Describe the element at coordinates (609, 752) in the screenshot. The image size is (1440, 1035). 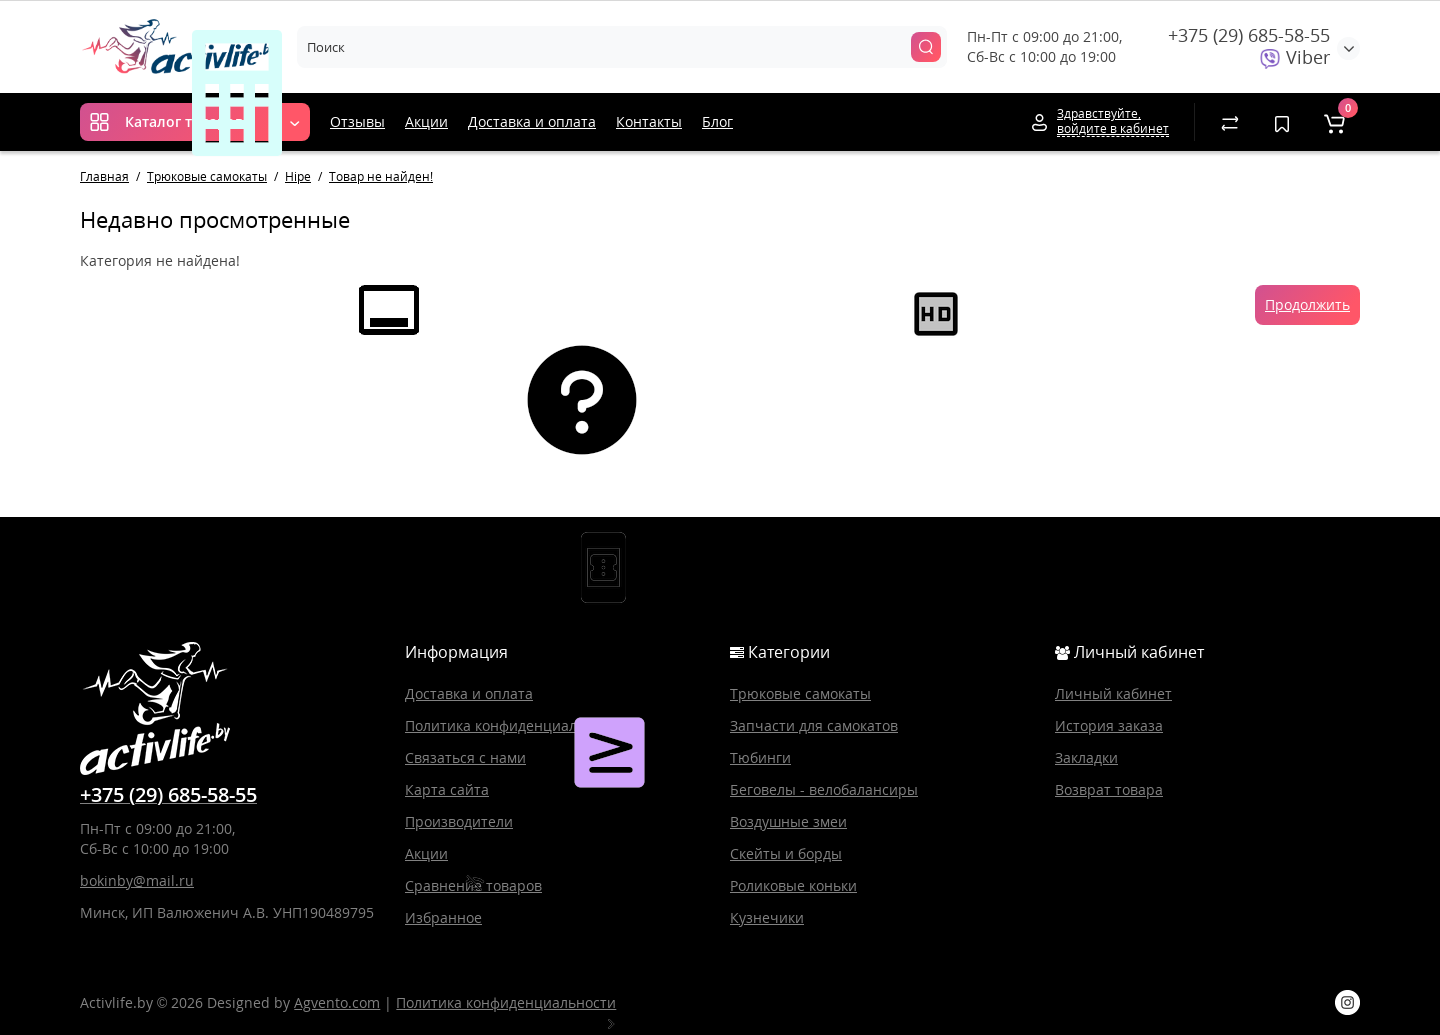
I see `greater than or equal to mathematical operator` at that location.